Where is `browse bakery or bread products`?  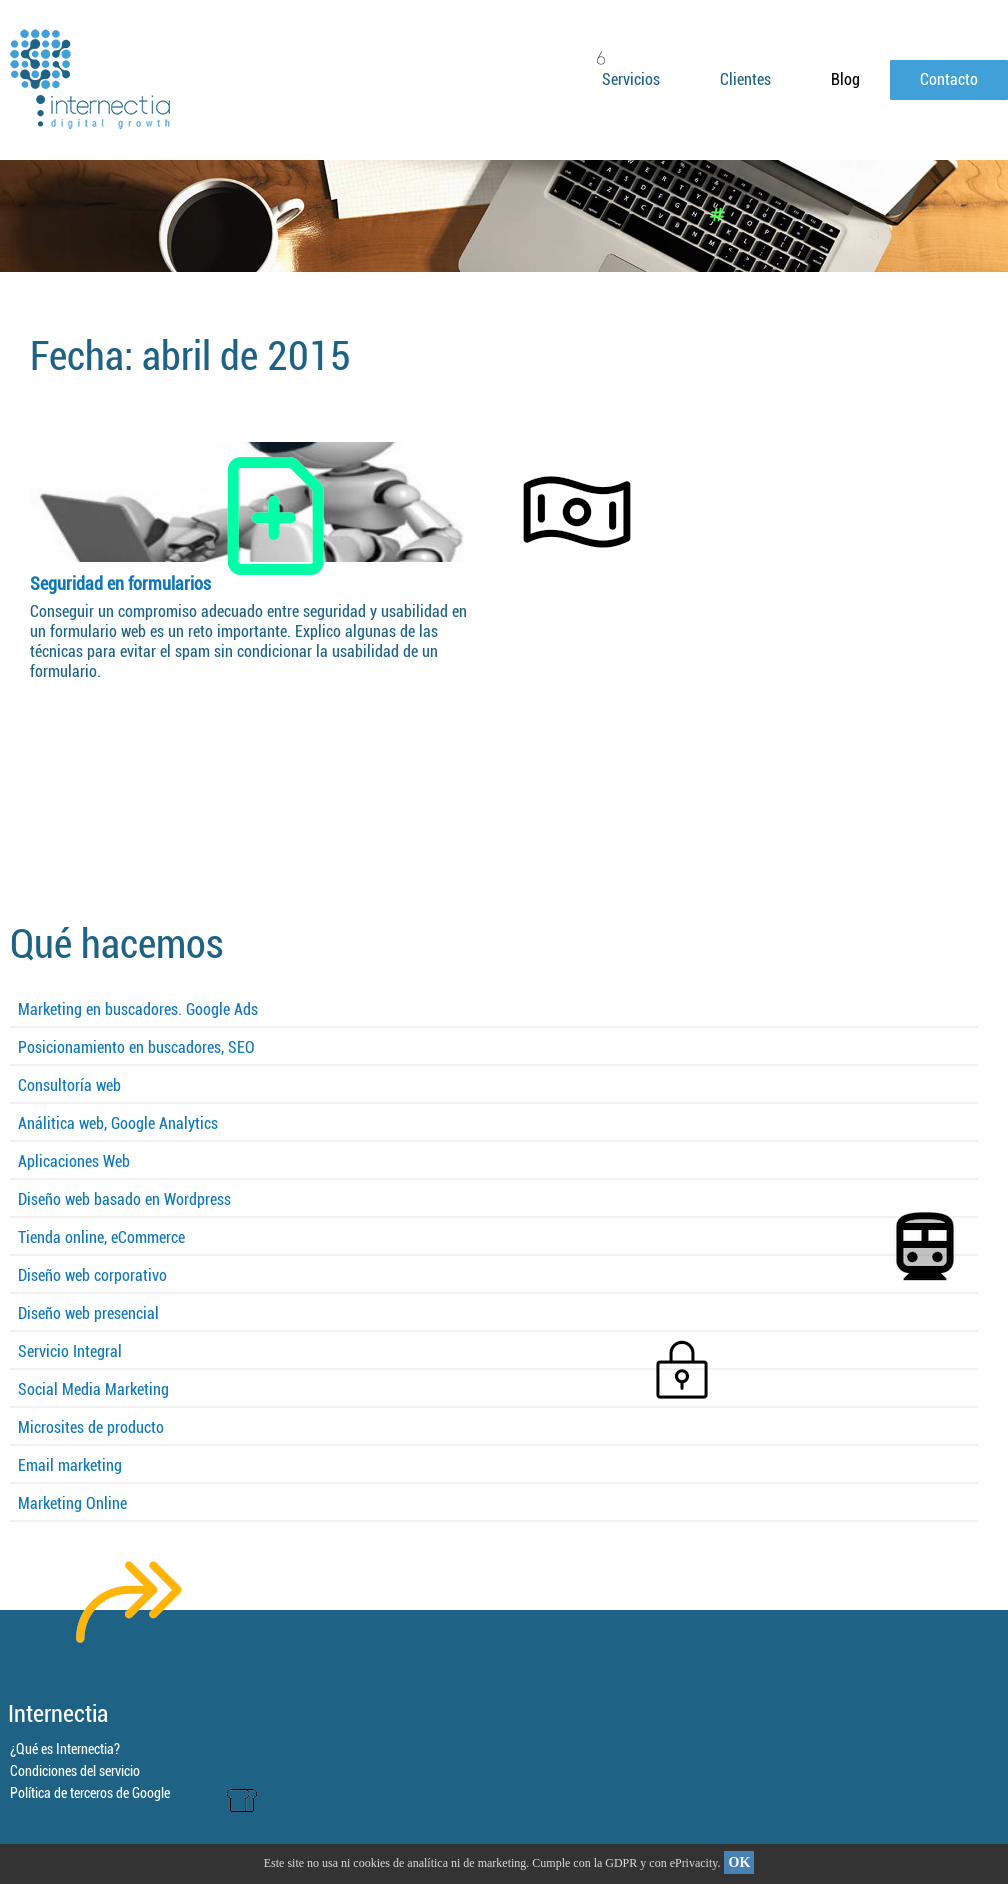 browse bakery or bread products is located at coordinates (242, 1800).